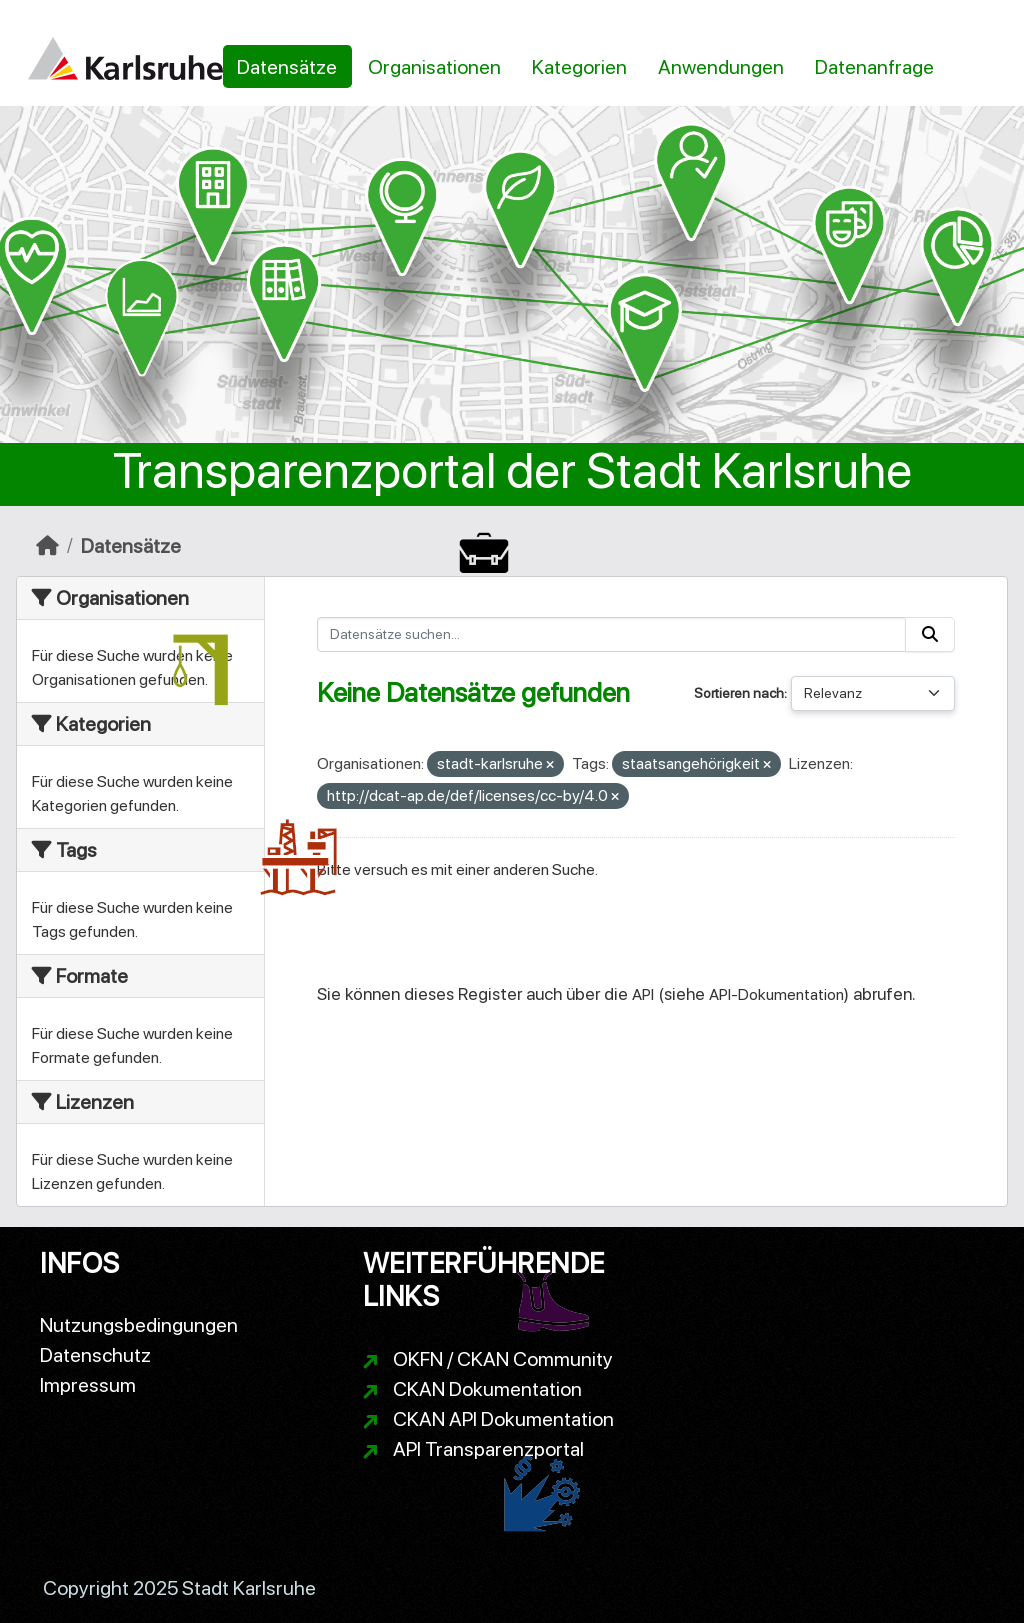 The height and width of the screenshot is (1623, 1024). Describe the element at coordinates (552, 1297) in the screenshot. I see `browse footwear or boot options` at that location.